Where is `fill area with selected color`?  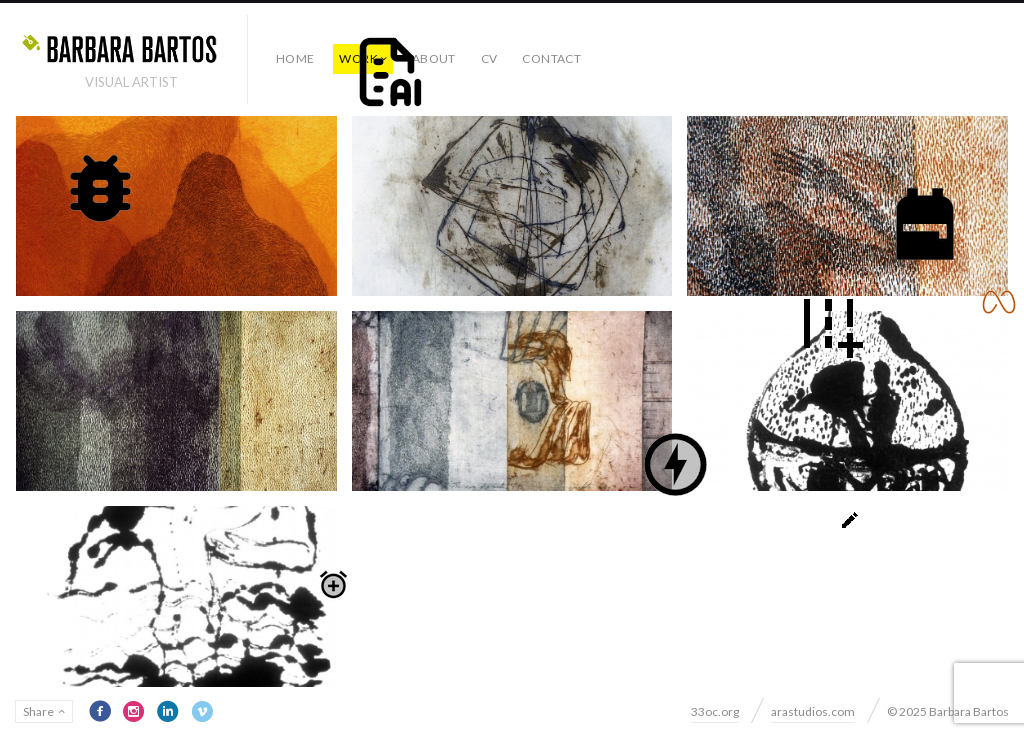 fill area with selected color is located at coordinates (31, 43).